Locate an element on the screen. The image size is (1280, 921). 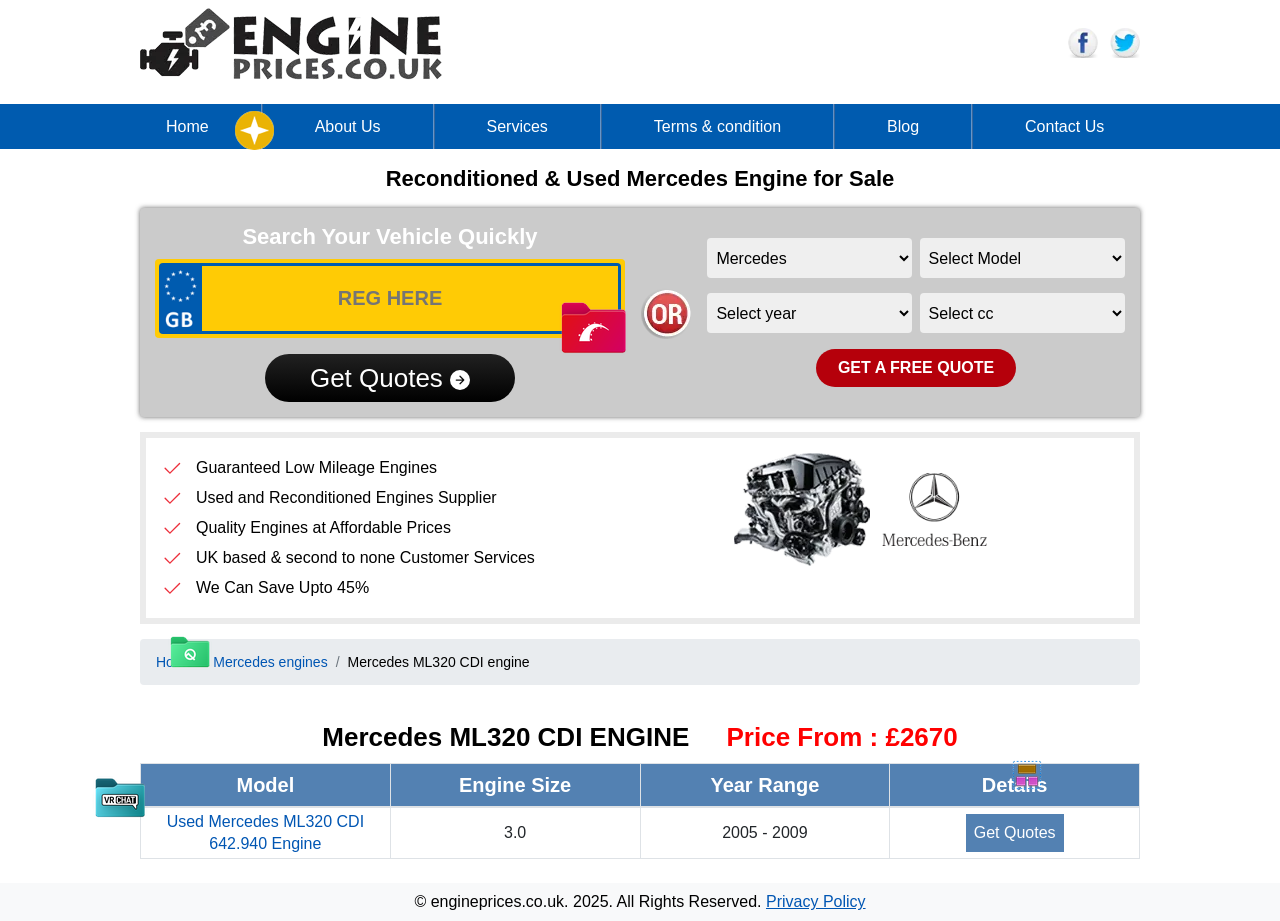
mark a bluetooth device as trusted is located at coordinates (254, 130).